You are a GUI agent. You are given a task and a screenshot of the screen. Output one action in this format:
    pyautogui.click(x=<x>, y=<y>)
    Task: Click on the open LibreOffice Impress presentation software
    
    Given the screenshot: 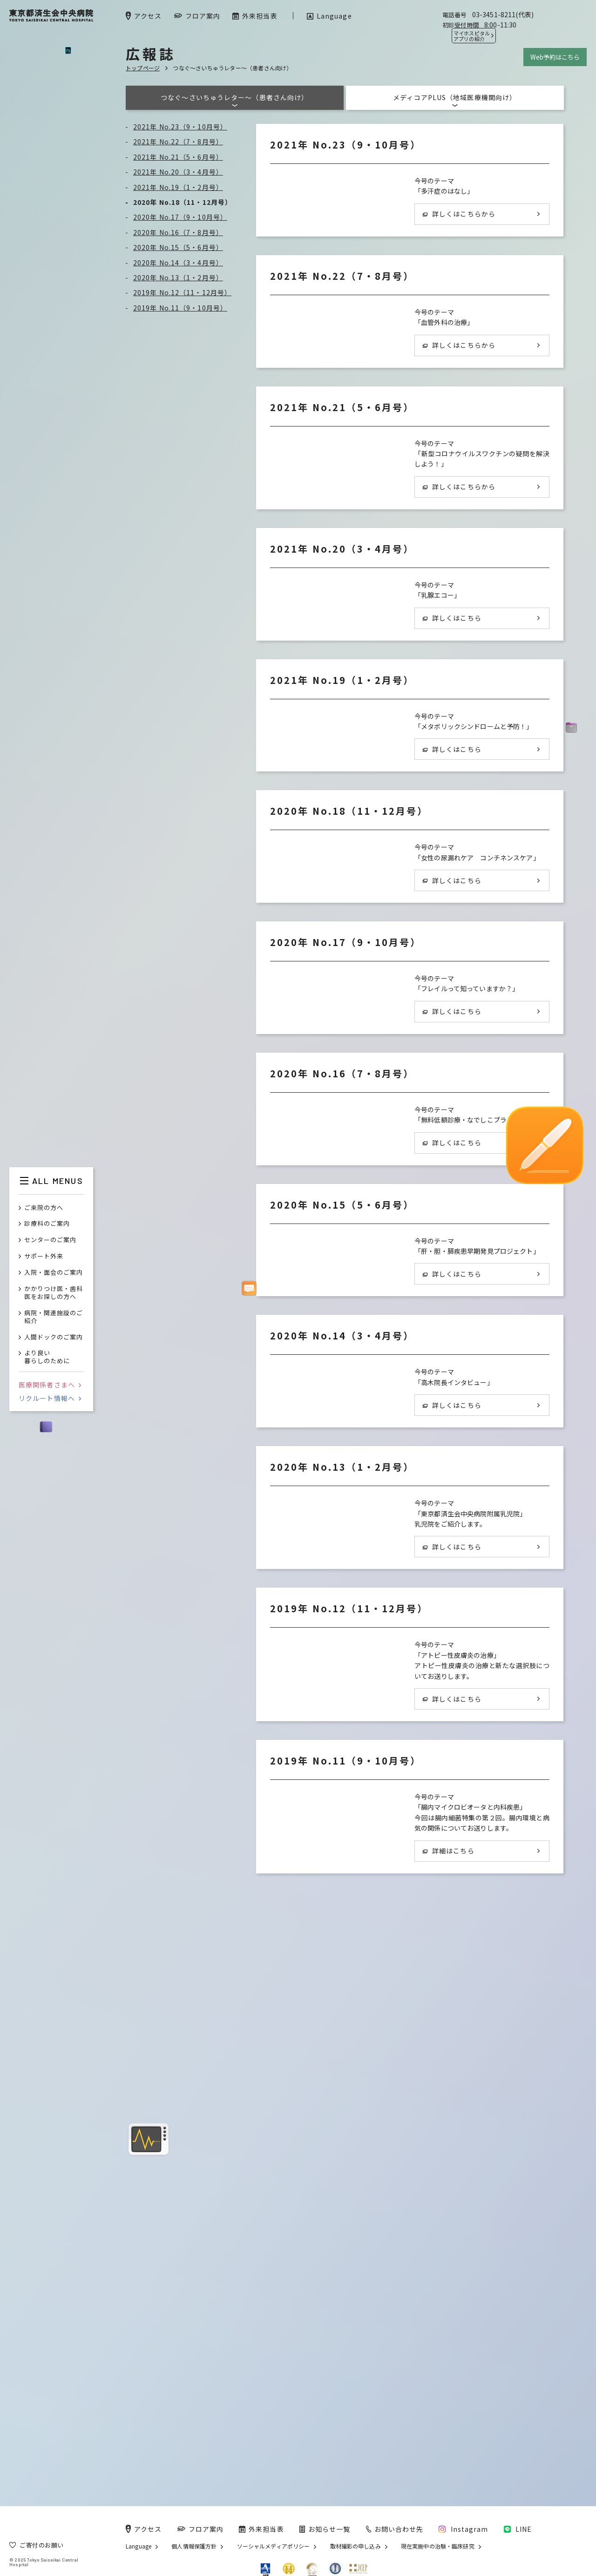 What is the action you would take?
    pyautogui.click(x=545, y=1145)
    